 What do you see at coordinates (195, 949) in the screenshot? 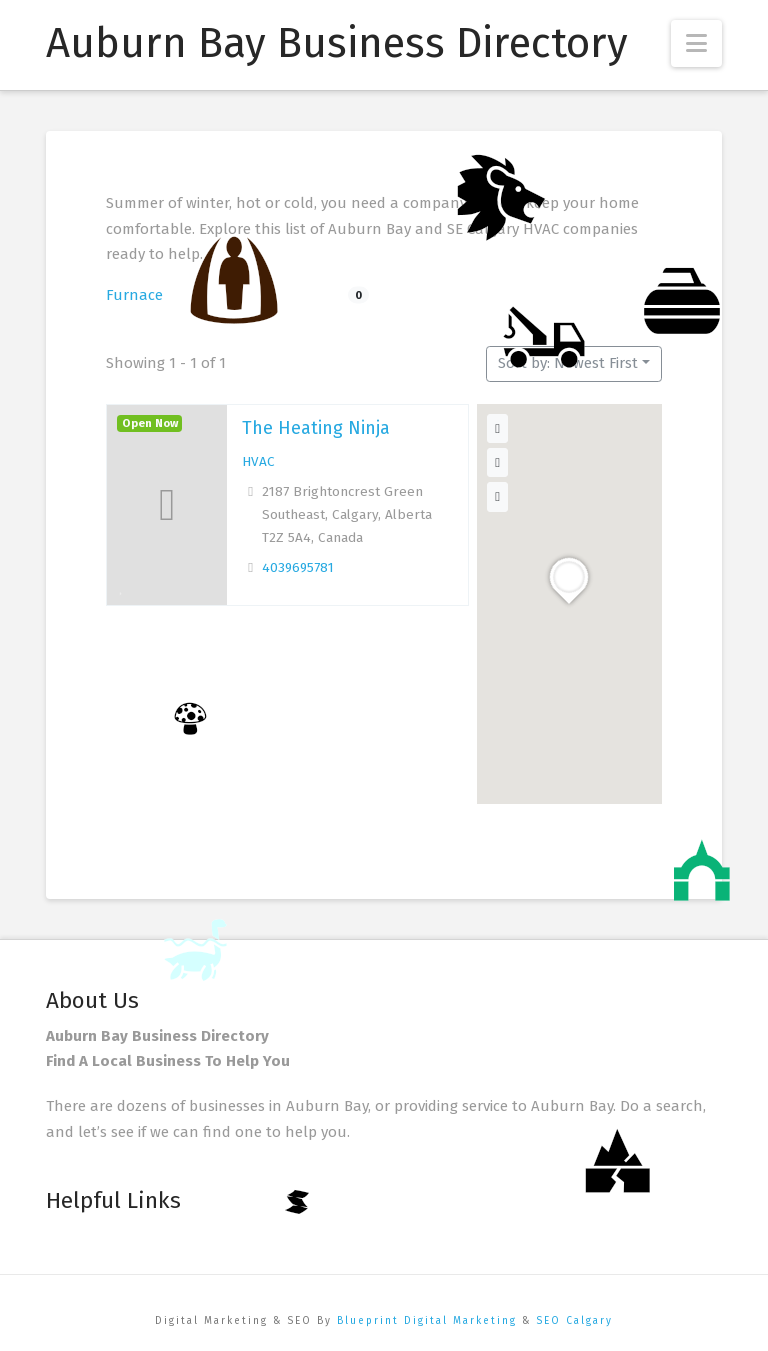
I see `select plesiosaurus character or dinosaur type` at bounding box center [195, 949].